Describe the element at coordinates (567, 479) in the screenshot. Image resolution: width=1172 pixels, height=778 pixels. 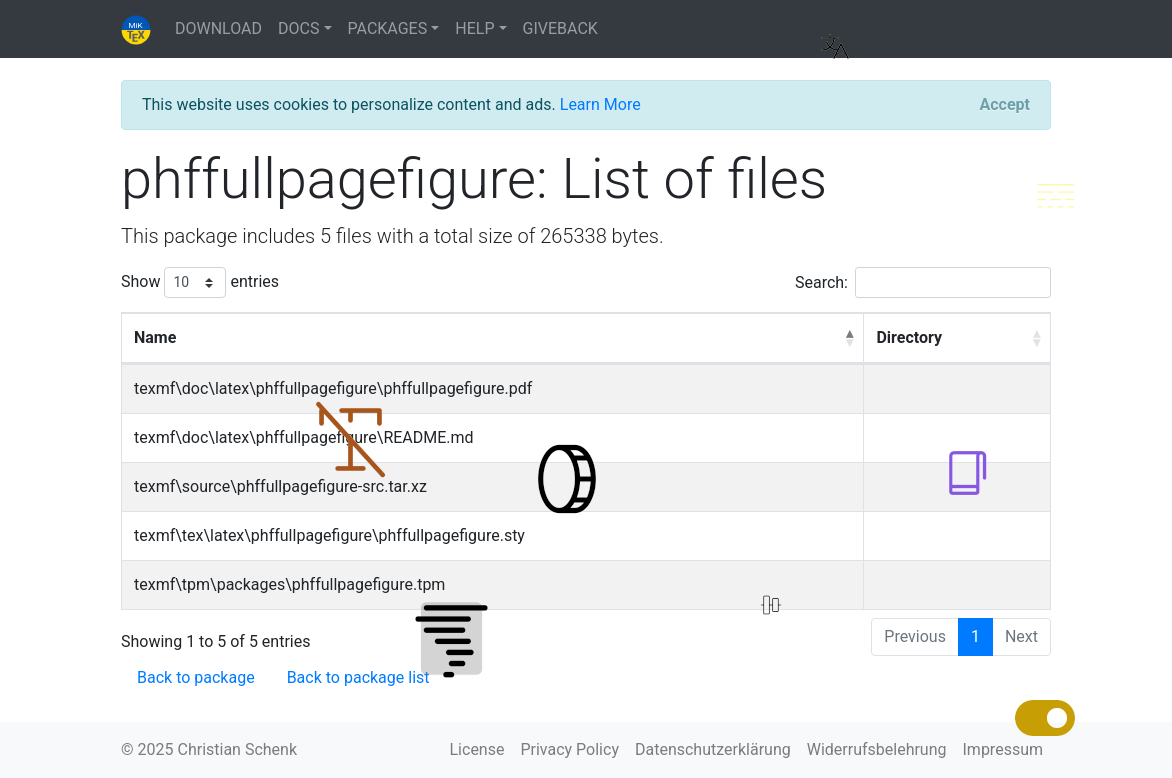
I see `view account balance or currency` at that location.